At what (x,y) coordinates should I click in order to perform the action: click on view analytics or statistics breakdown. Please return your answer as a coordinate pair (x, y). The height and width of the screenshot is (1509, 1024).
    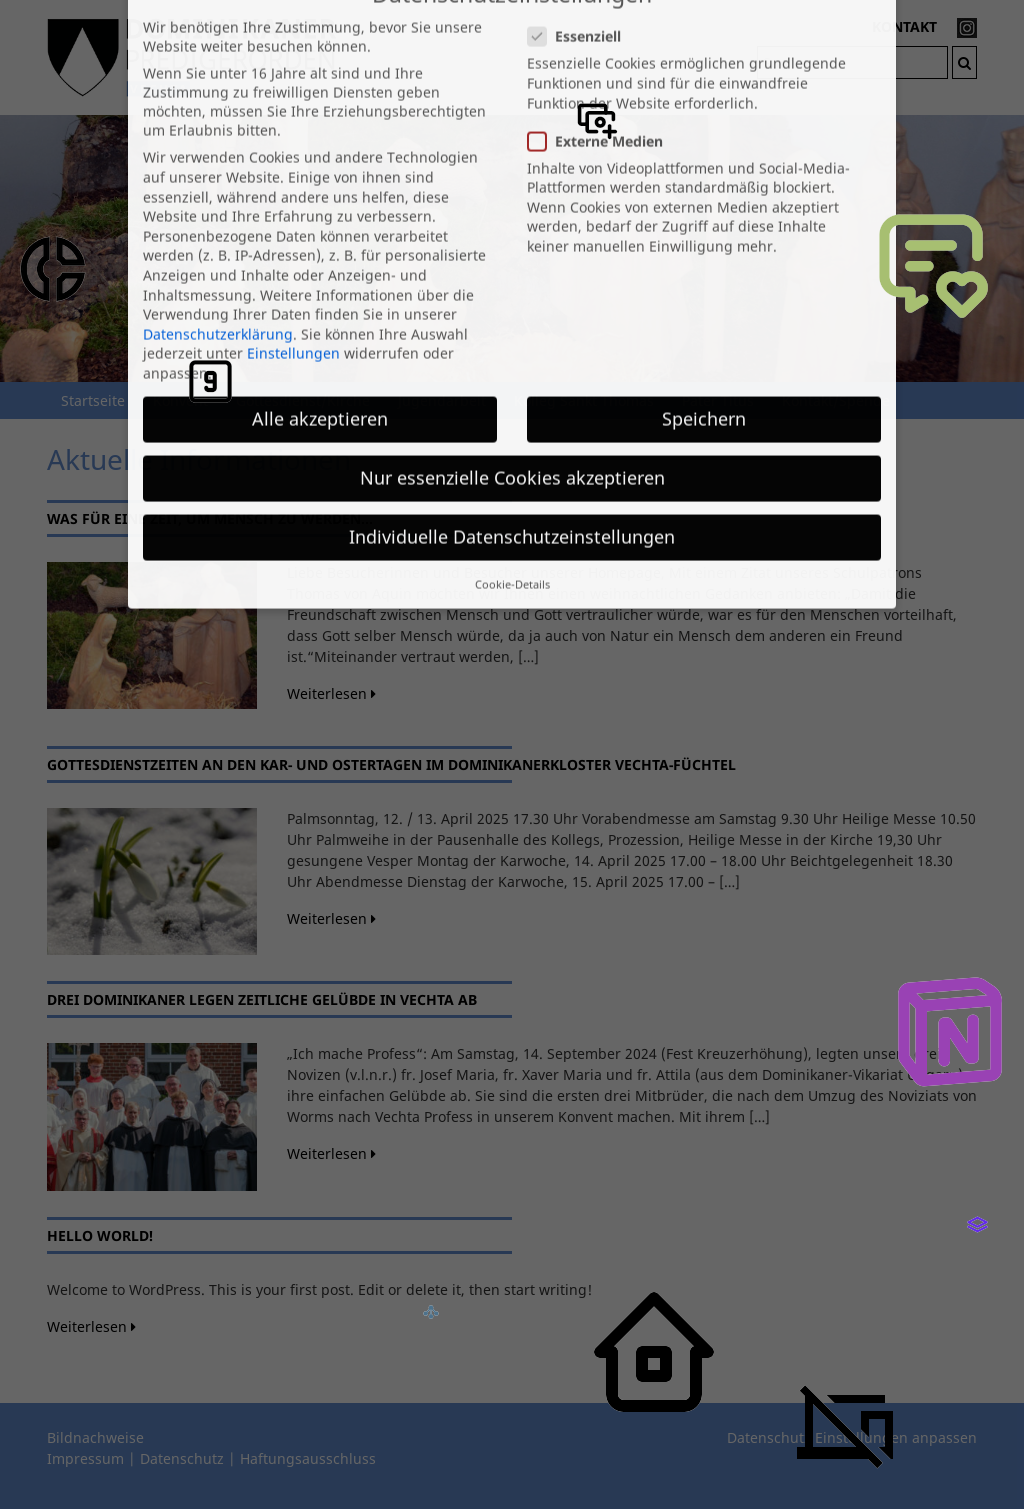
    Looking at the image, I should click on (53, 269).